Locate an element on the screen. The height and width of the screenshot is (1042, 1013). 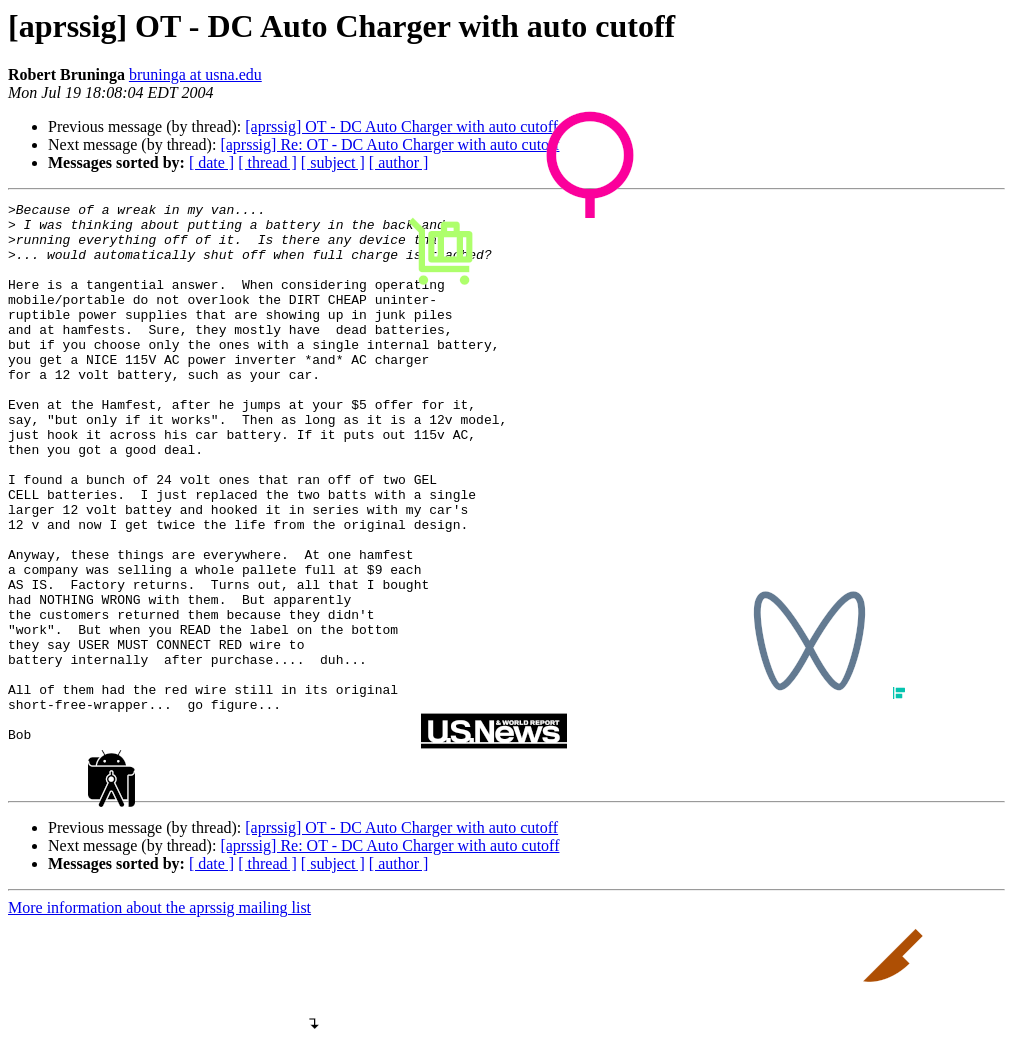
mark a location on the map is located at coordinates (590, 160).